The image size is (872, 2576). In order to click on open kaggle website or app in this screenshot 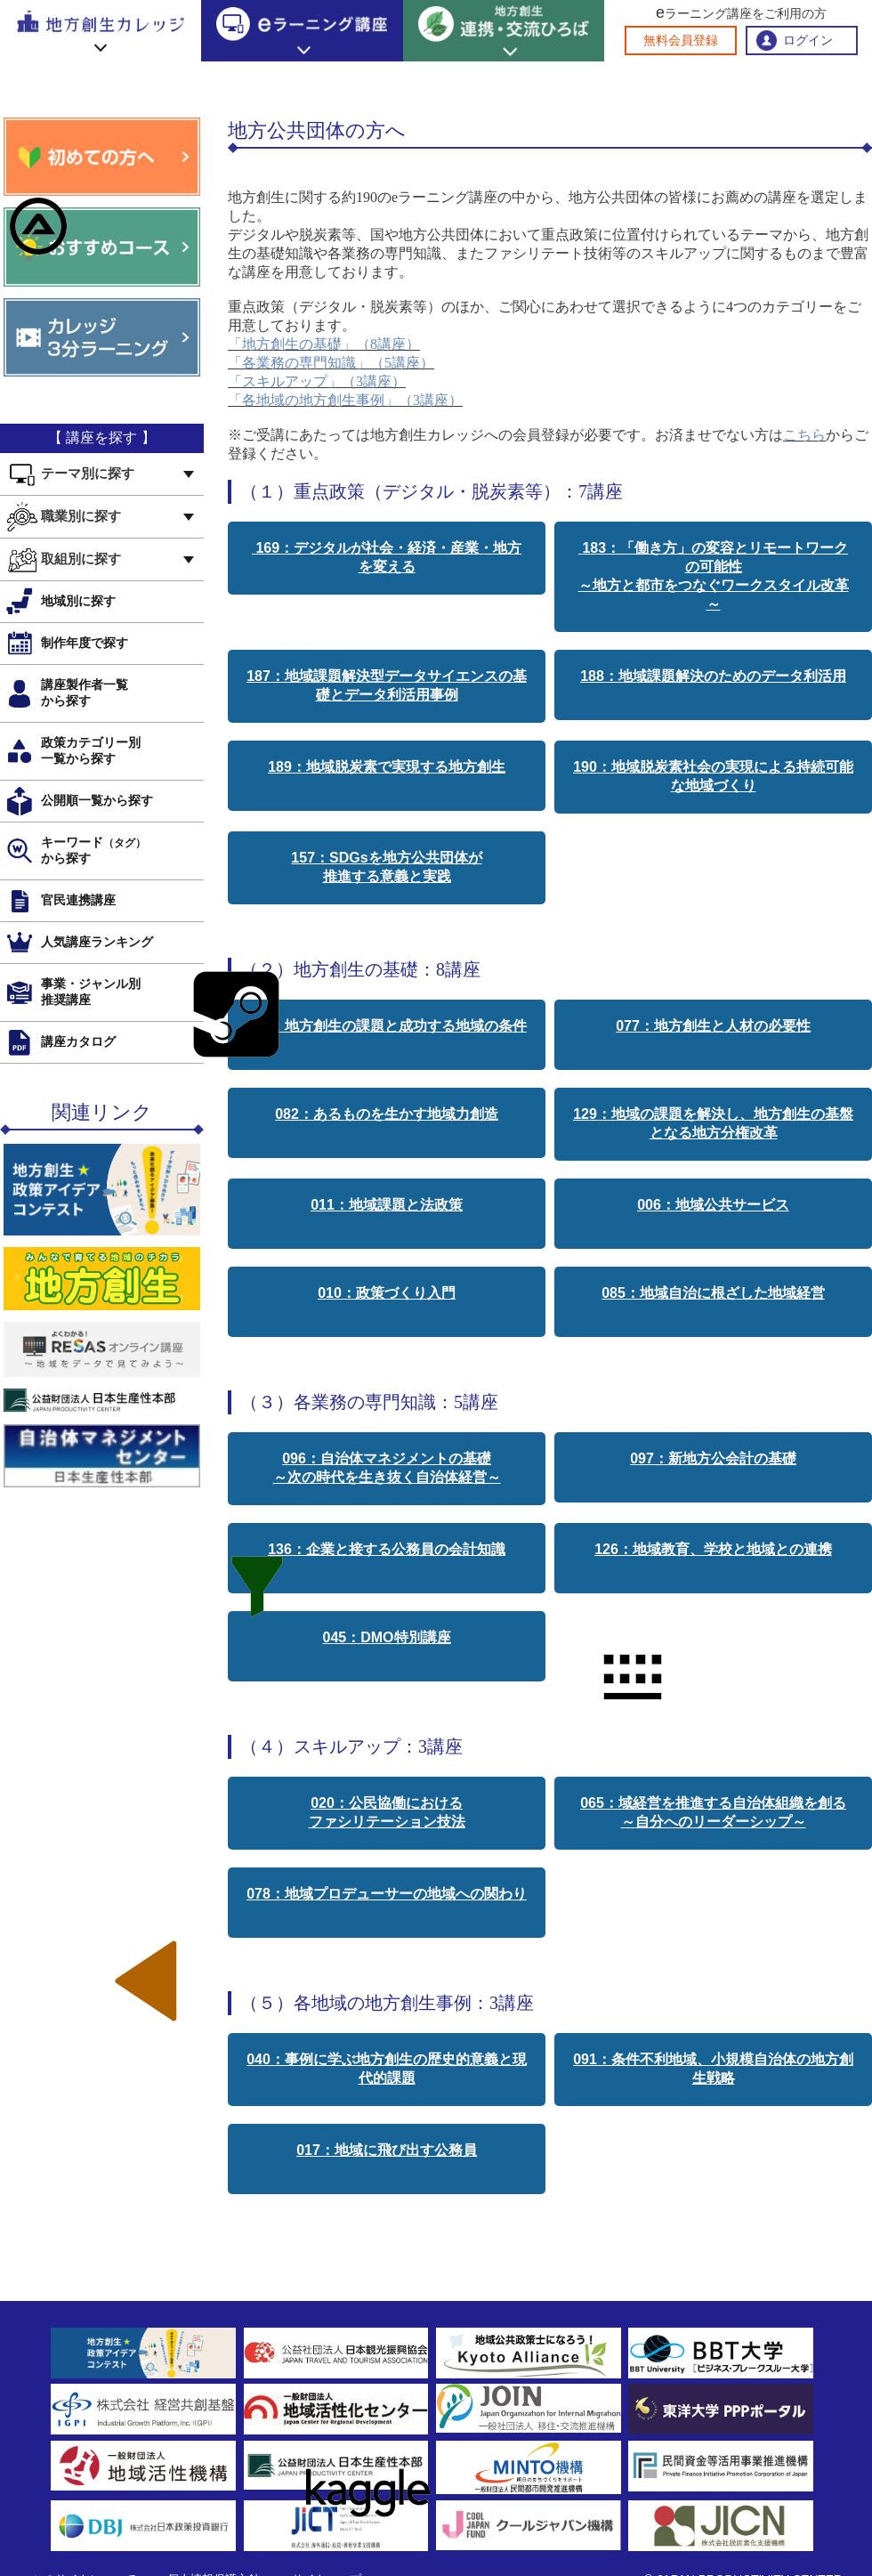, I will do `click(367, 2492)`.